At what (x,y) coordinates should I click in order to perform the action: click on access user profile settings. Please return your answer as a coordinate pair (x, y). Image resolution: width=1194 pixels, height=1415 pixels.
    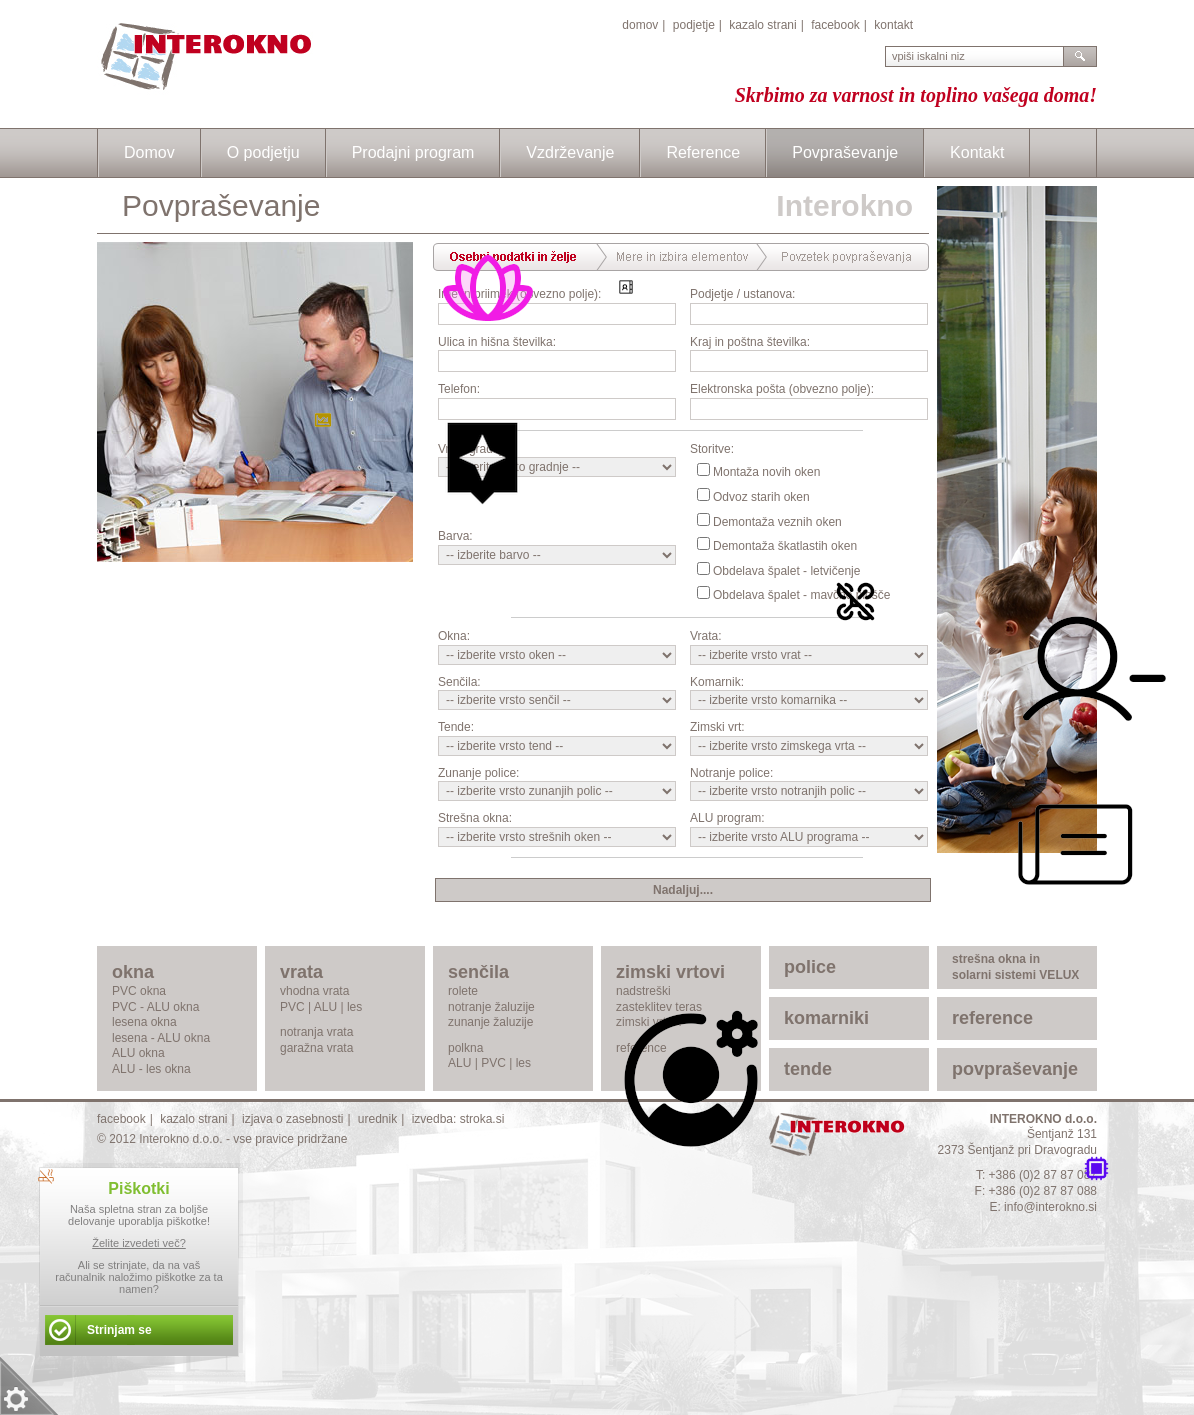
    Looking at the image, I should click on (691, 1080).